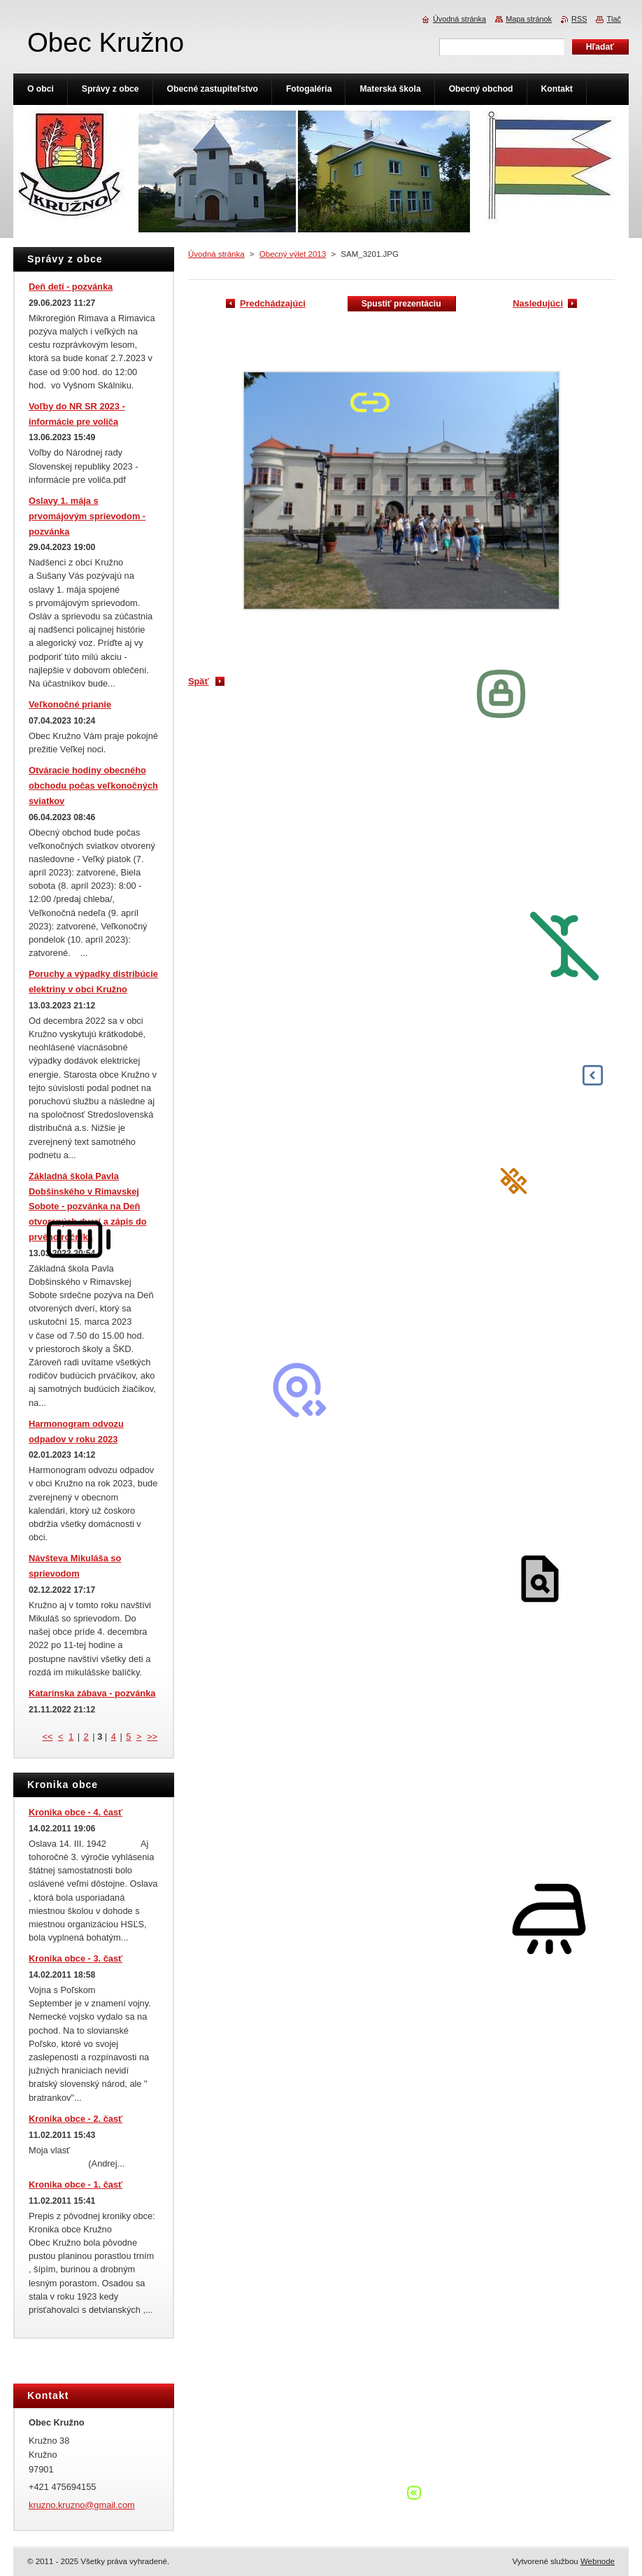 The width and height of the screenshot is (642, 2576). I want to click on cursor tracking disabled, so click(564, 946).